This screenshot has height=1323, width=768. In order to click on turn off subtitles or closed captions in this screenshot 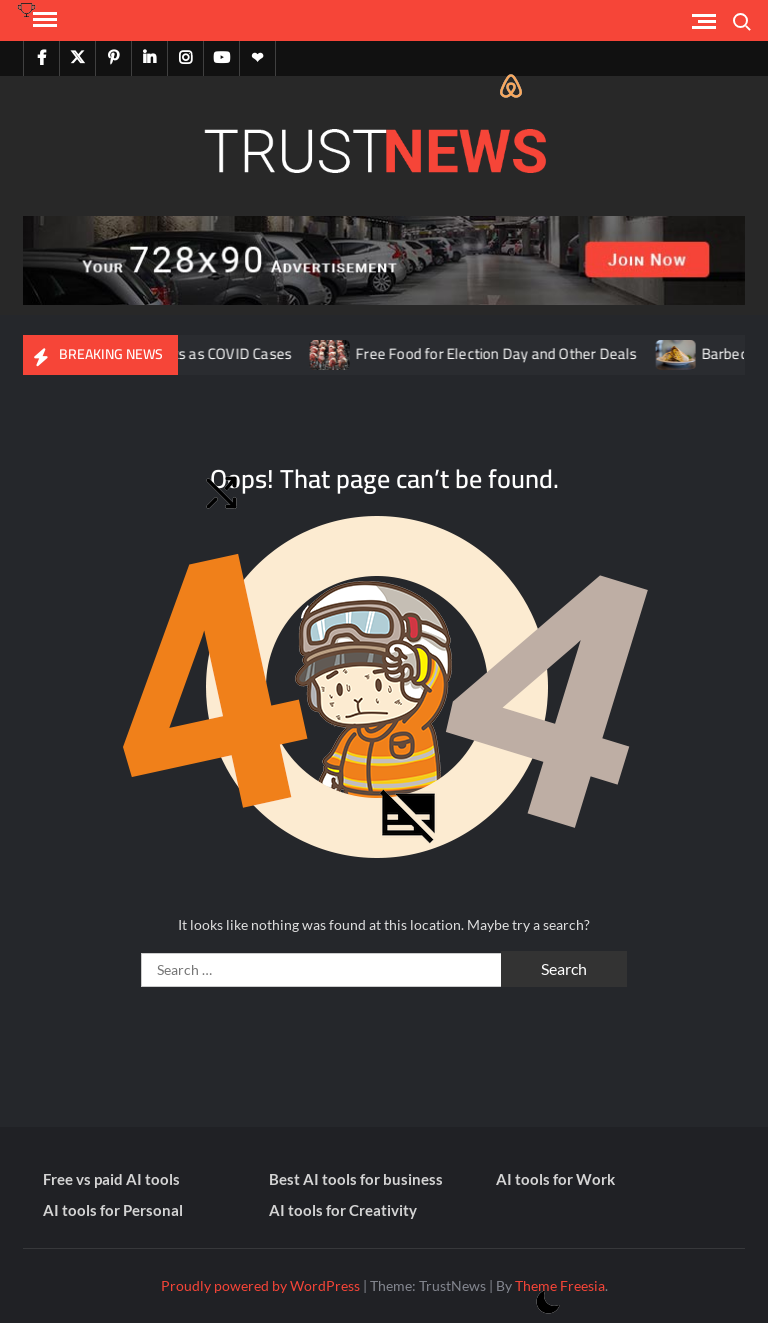, I will do `click(408, 814)`.